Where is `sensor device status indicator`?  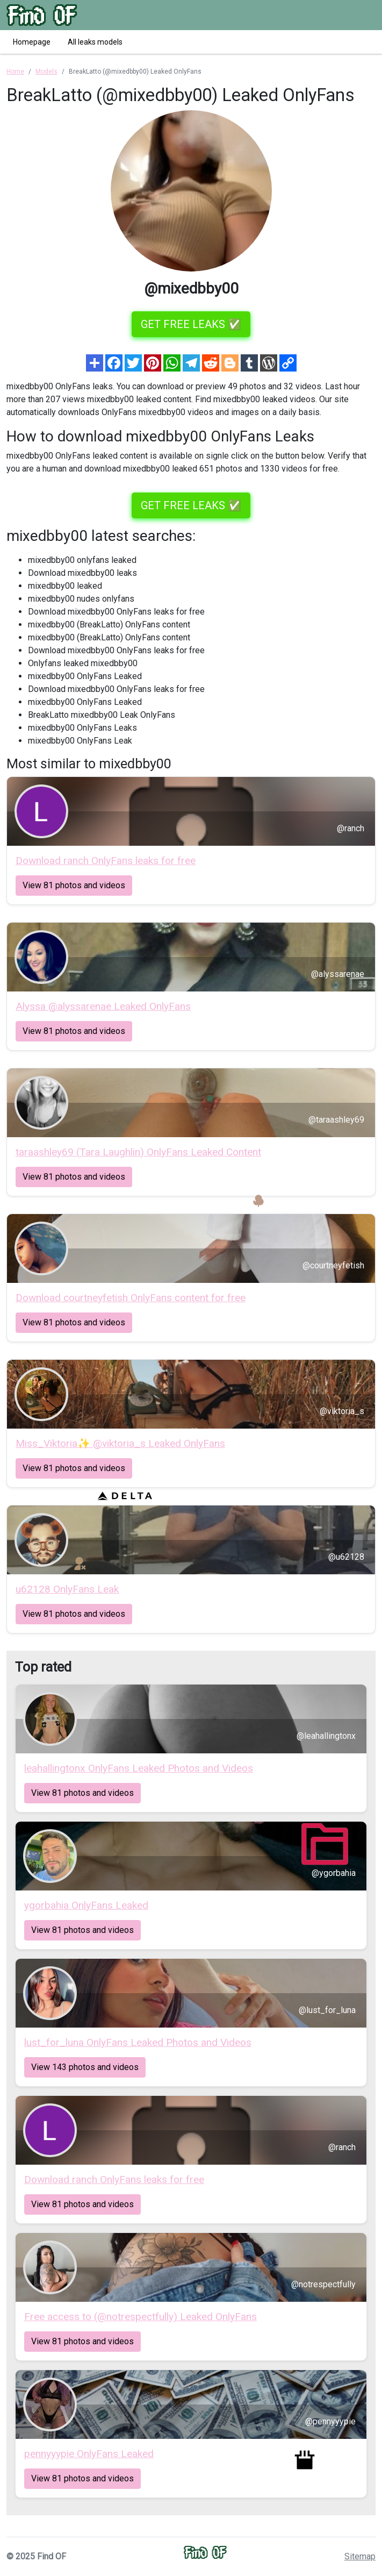 sensor device status indicator is located at coordinates (305, 2460).